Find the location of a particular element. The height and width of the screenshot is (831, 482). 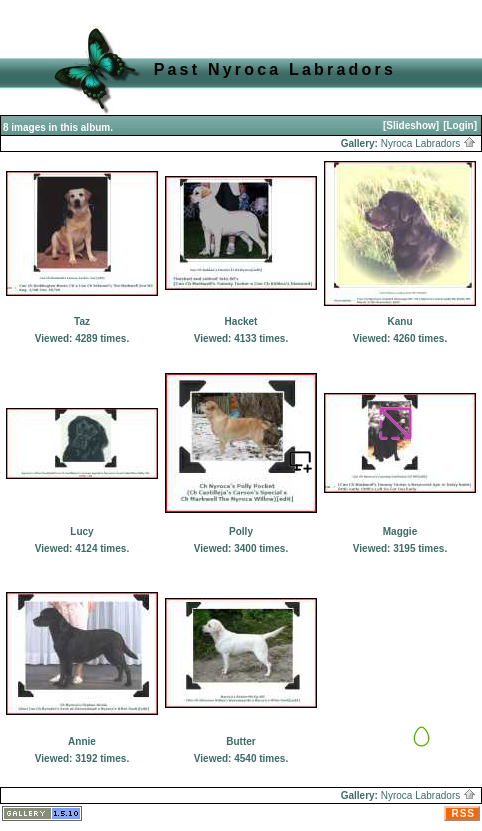

add a new desktop or monitor is located at coordinates (300, 461).